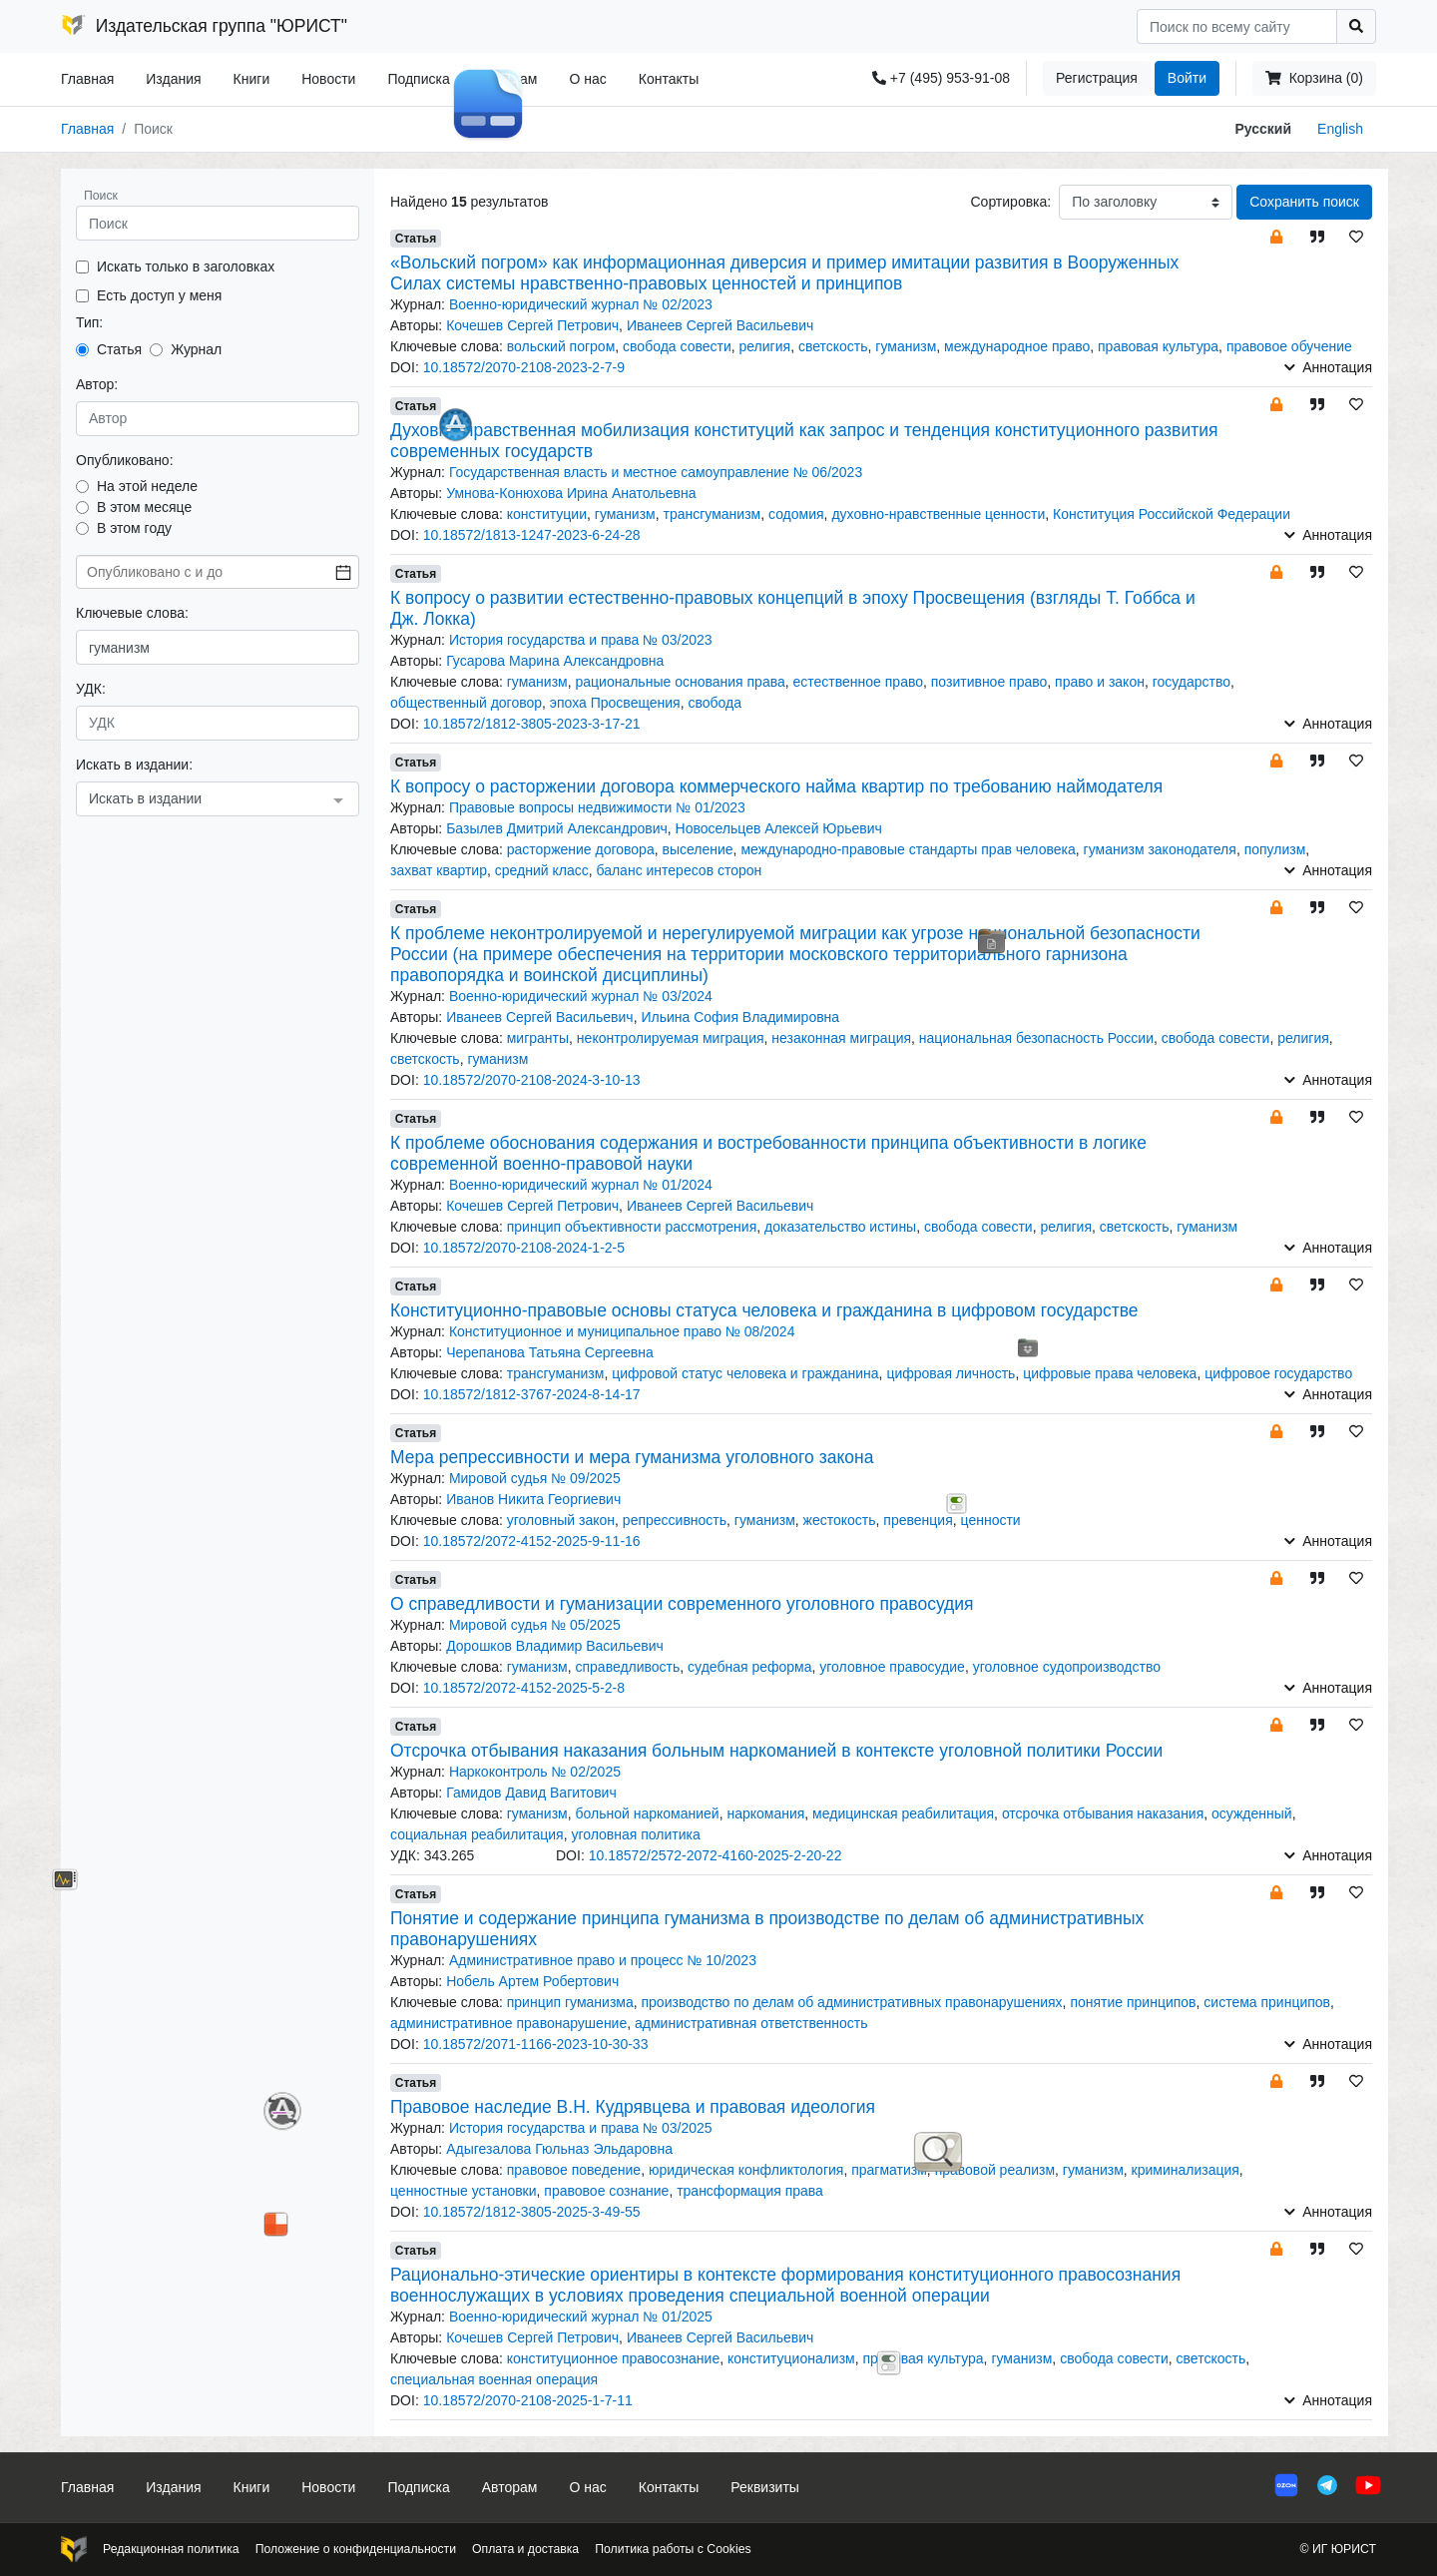 This screenshot has width=1437, height=2576. Describe the element at coordinates (275, 2224) in the screenshot. I see `switch to the top-right workspace` at that location.